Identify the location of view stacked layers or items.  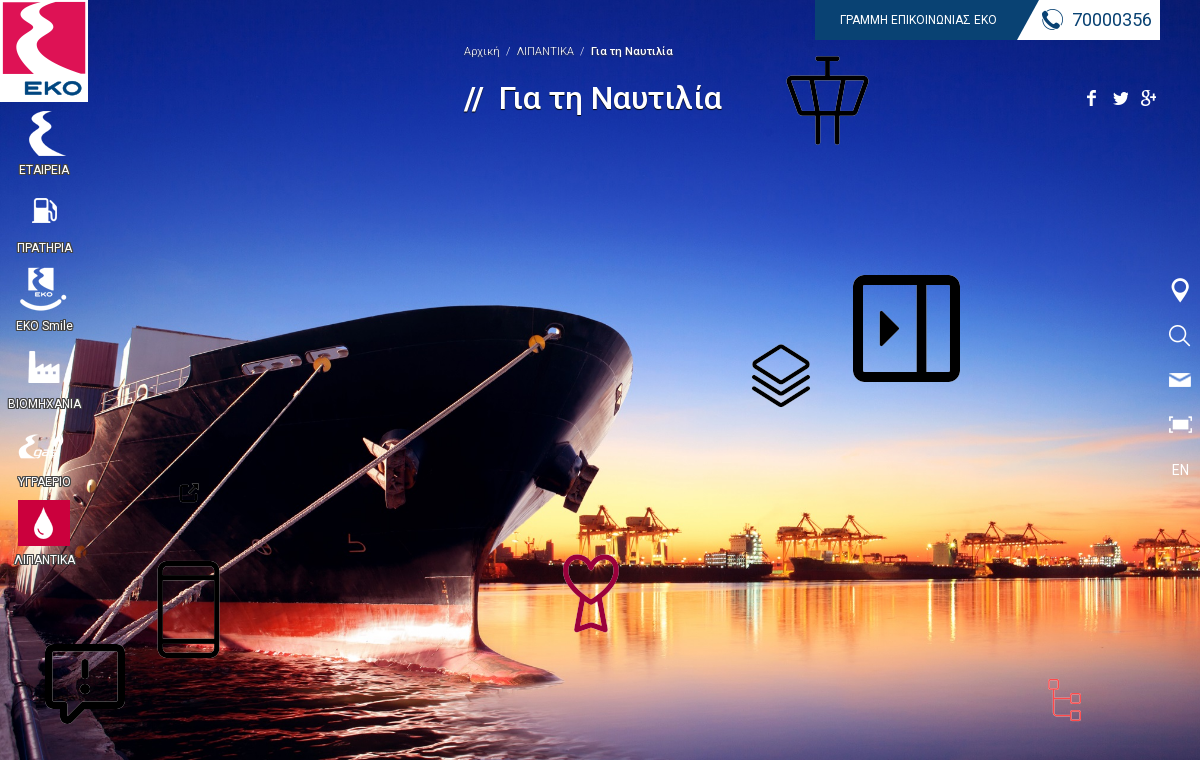
(781, 375).